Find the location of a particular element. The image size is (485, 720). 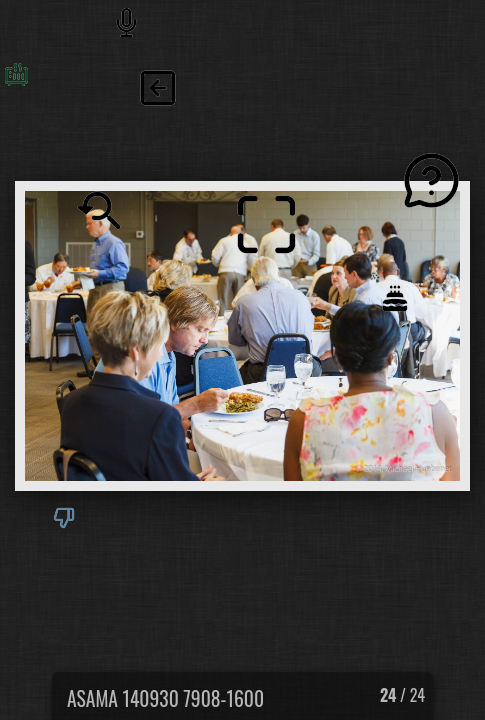

tap to use voice input is located at coordinates (126, 22).